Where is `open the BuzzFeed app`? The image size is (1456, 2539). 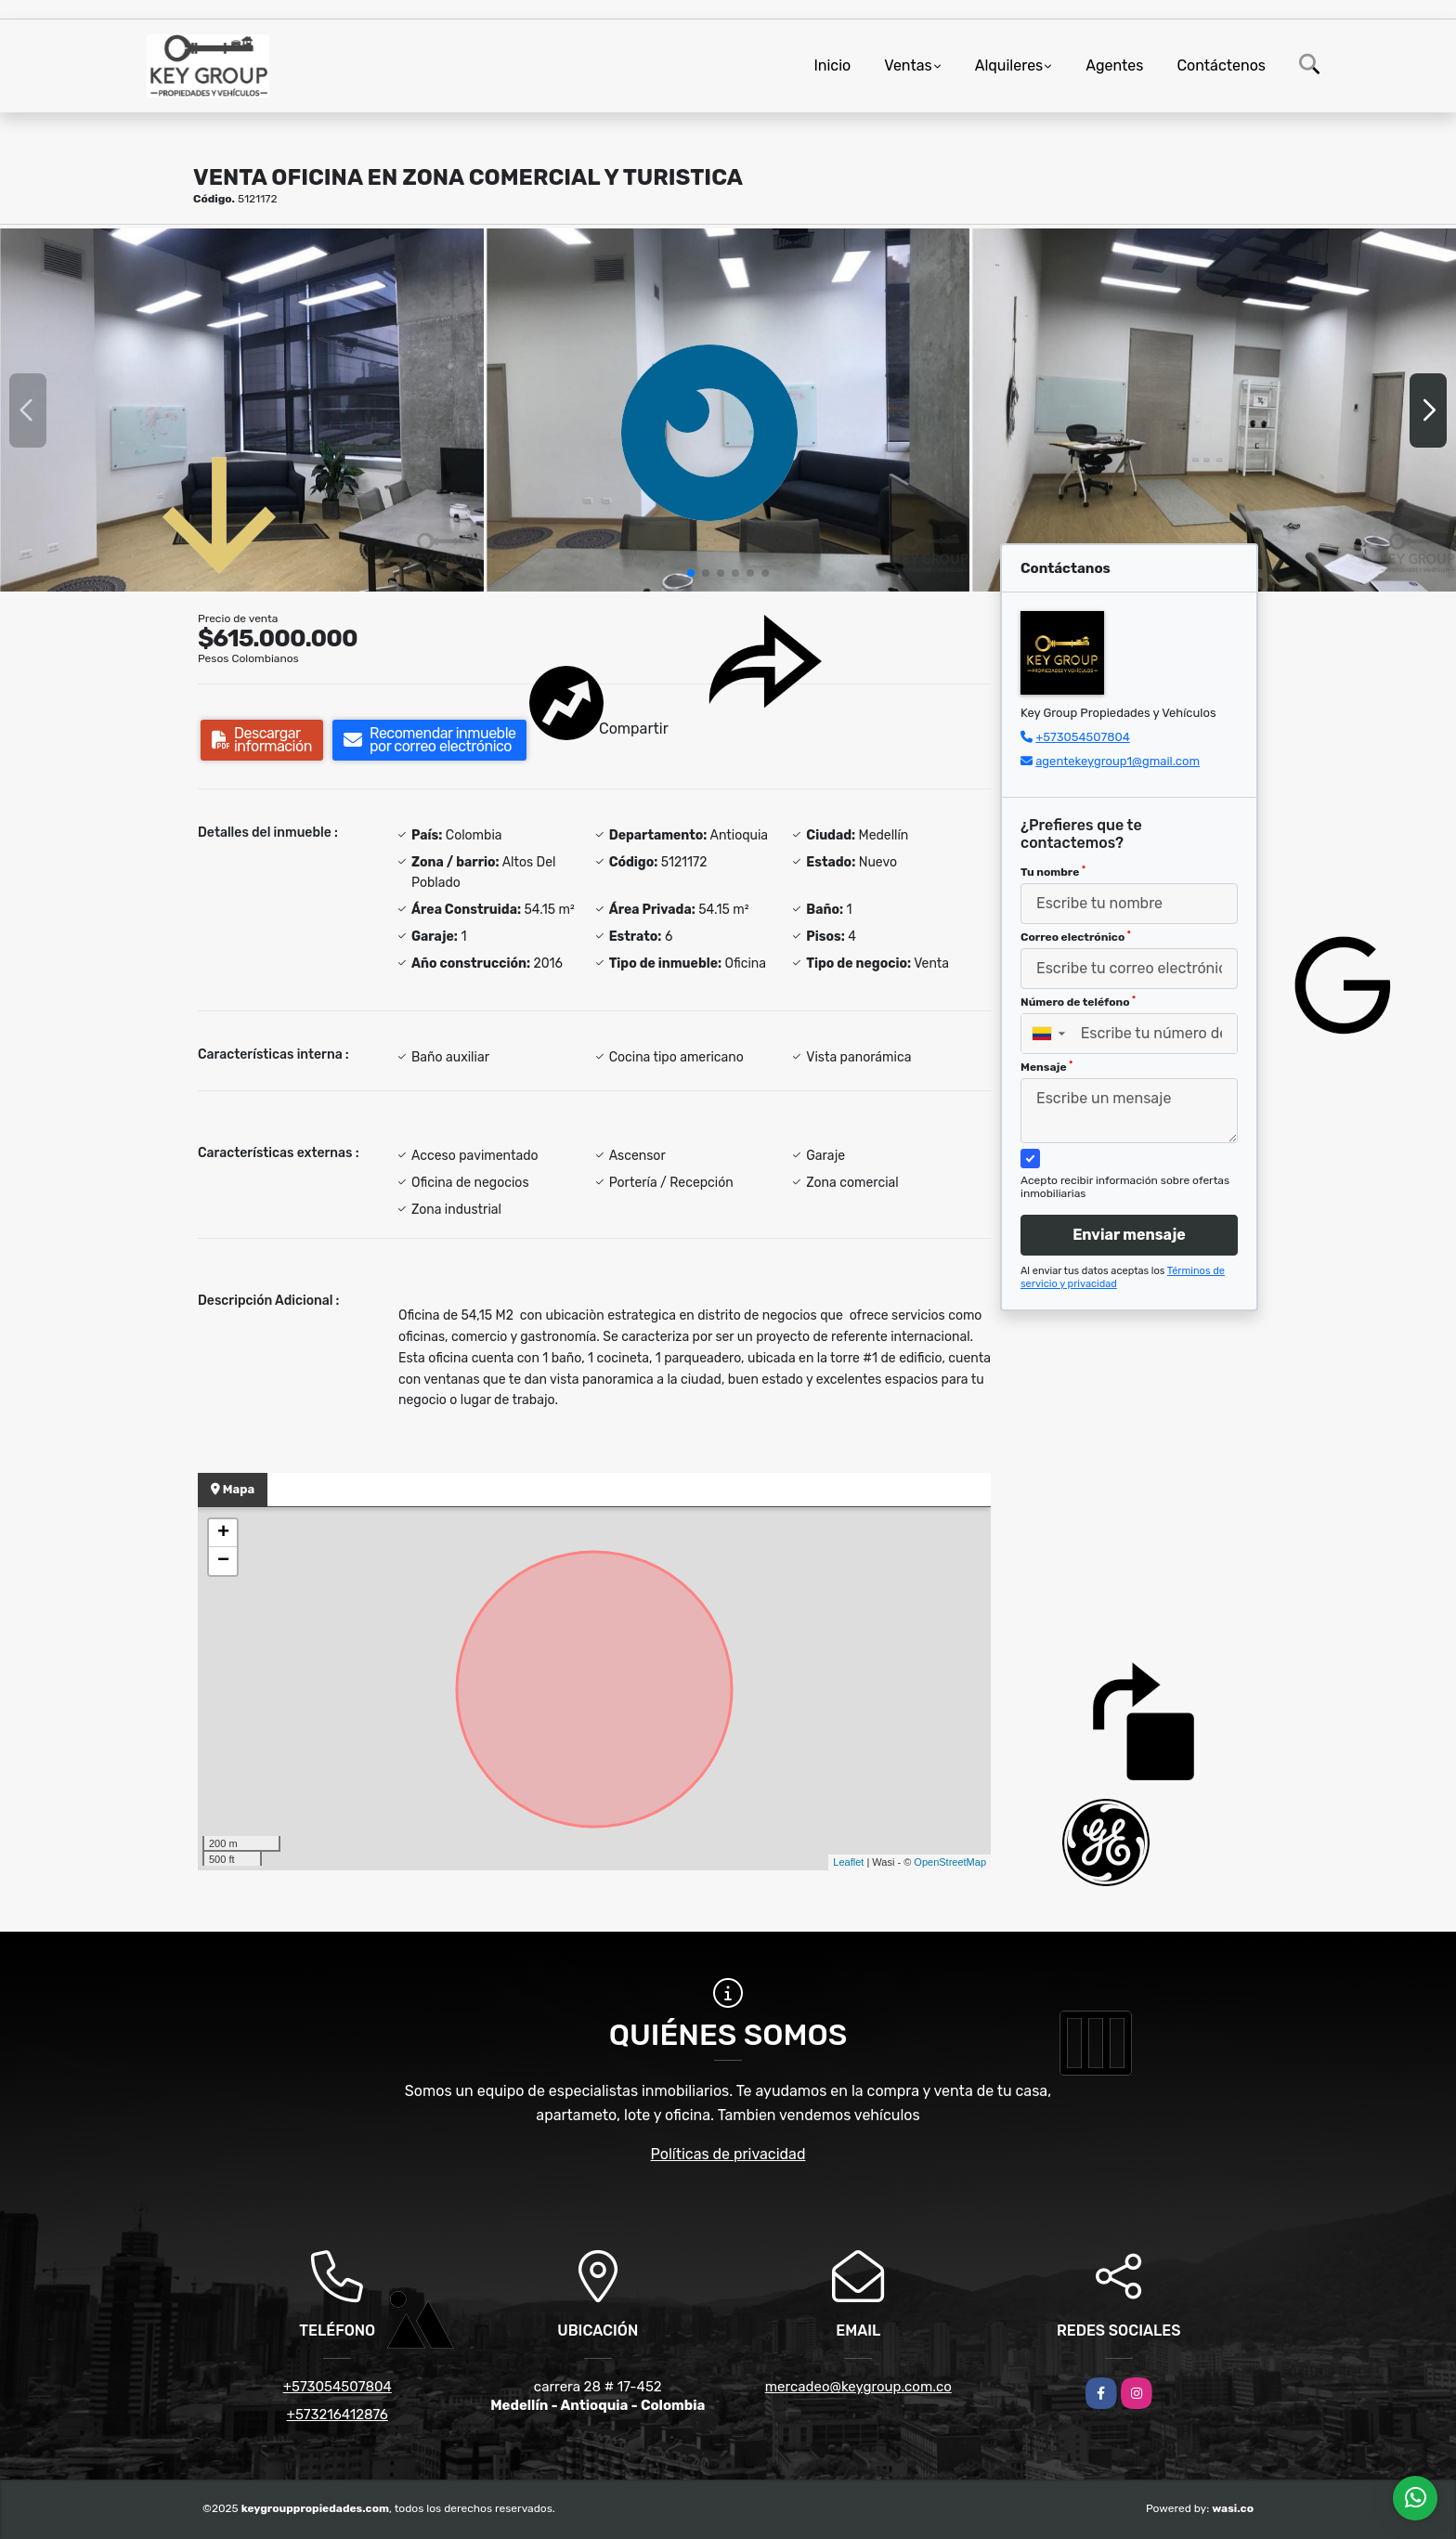 open the BuzzFeed app is located at coordinates (566, 703).